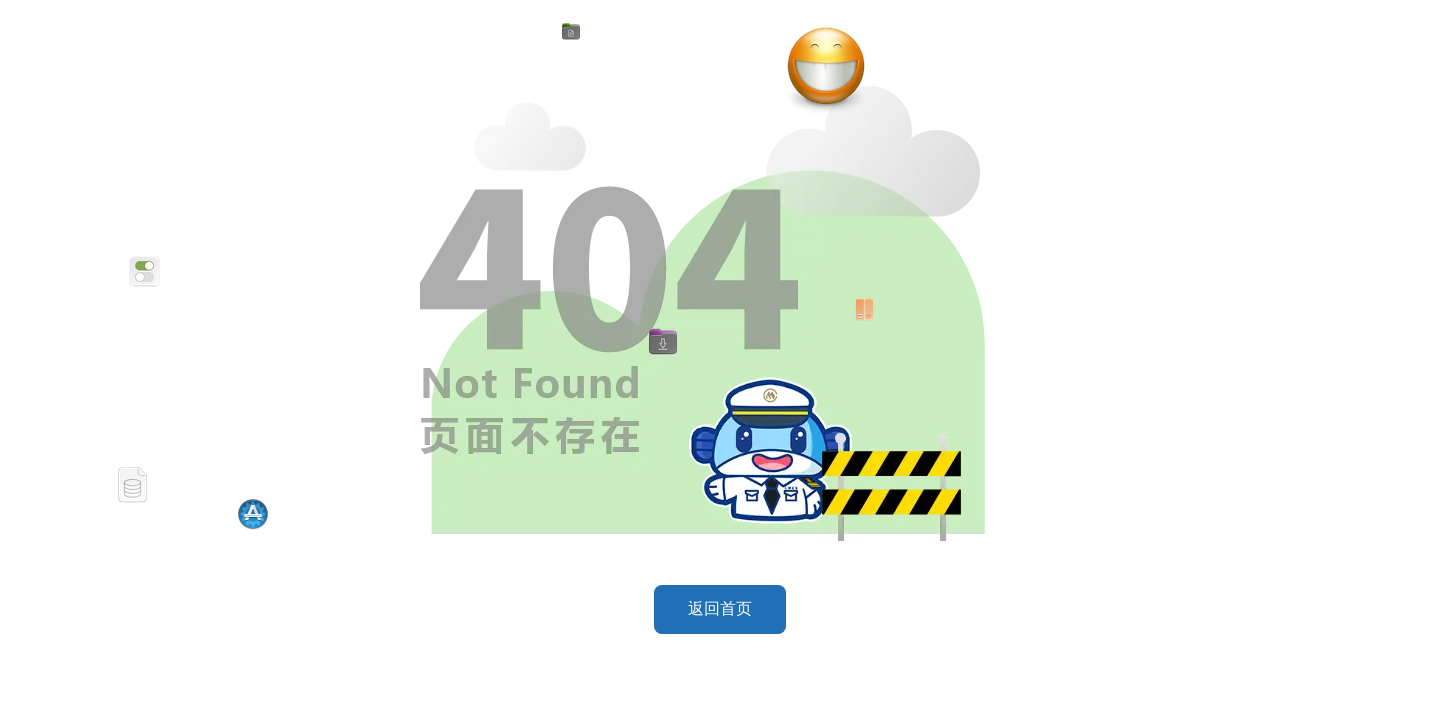 The width and height of the screenshot is (1440, 720). I want to click on compressed or archived file type, so click(864, 309).